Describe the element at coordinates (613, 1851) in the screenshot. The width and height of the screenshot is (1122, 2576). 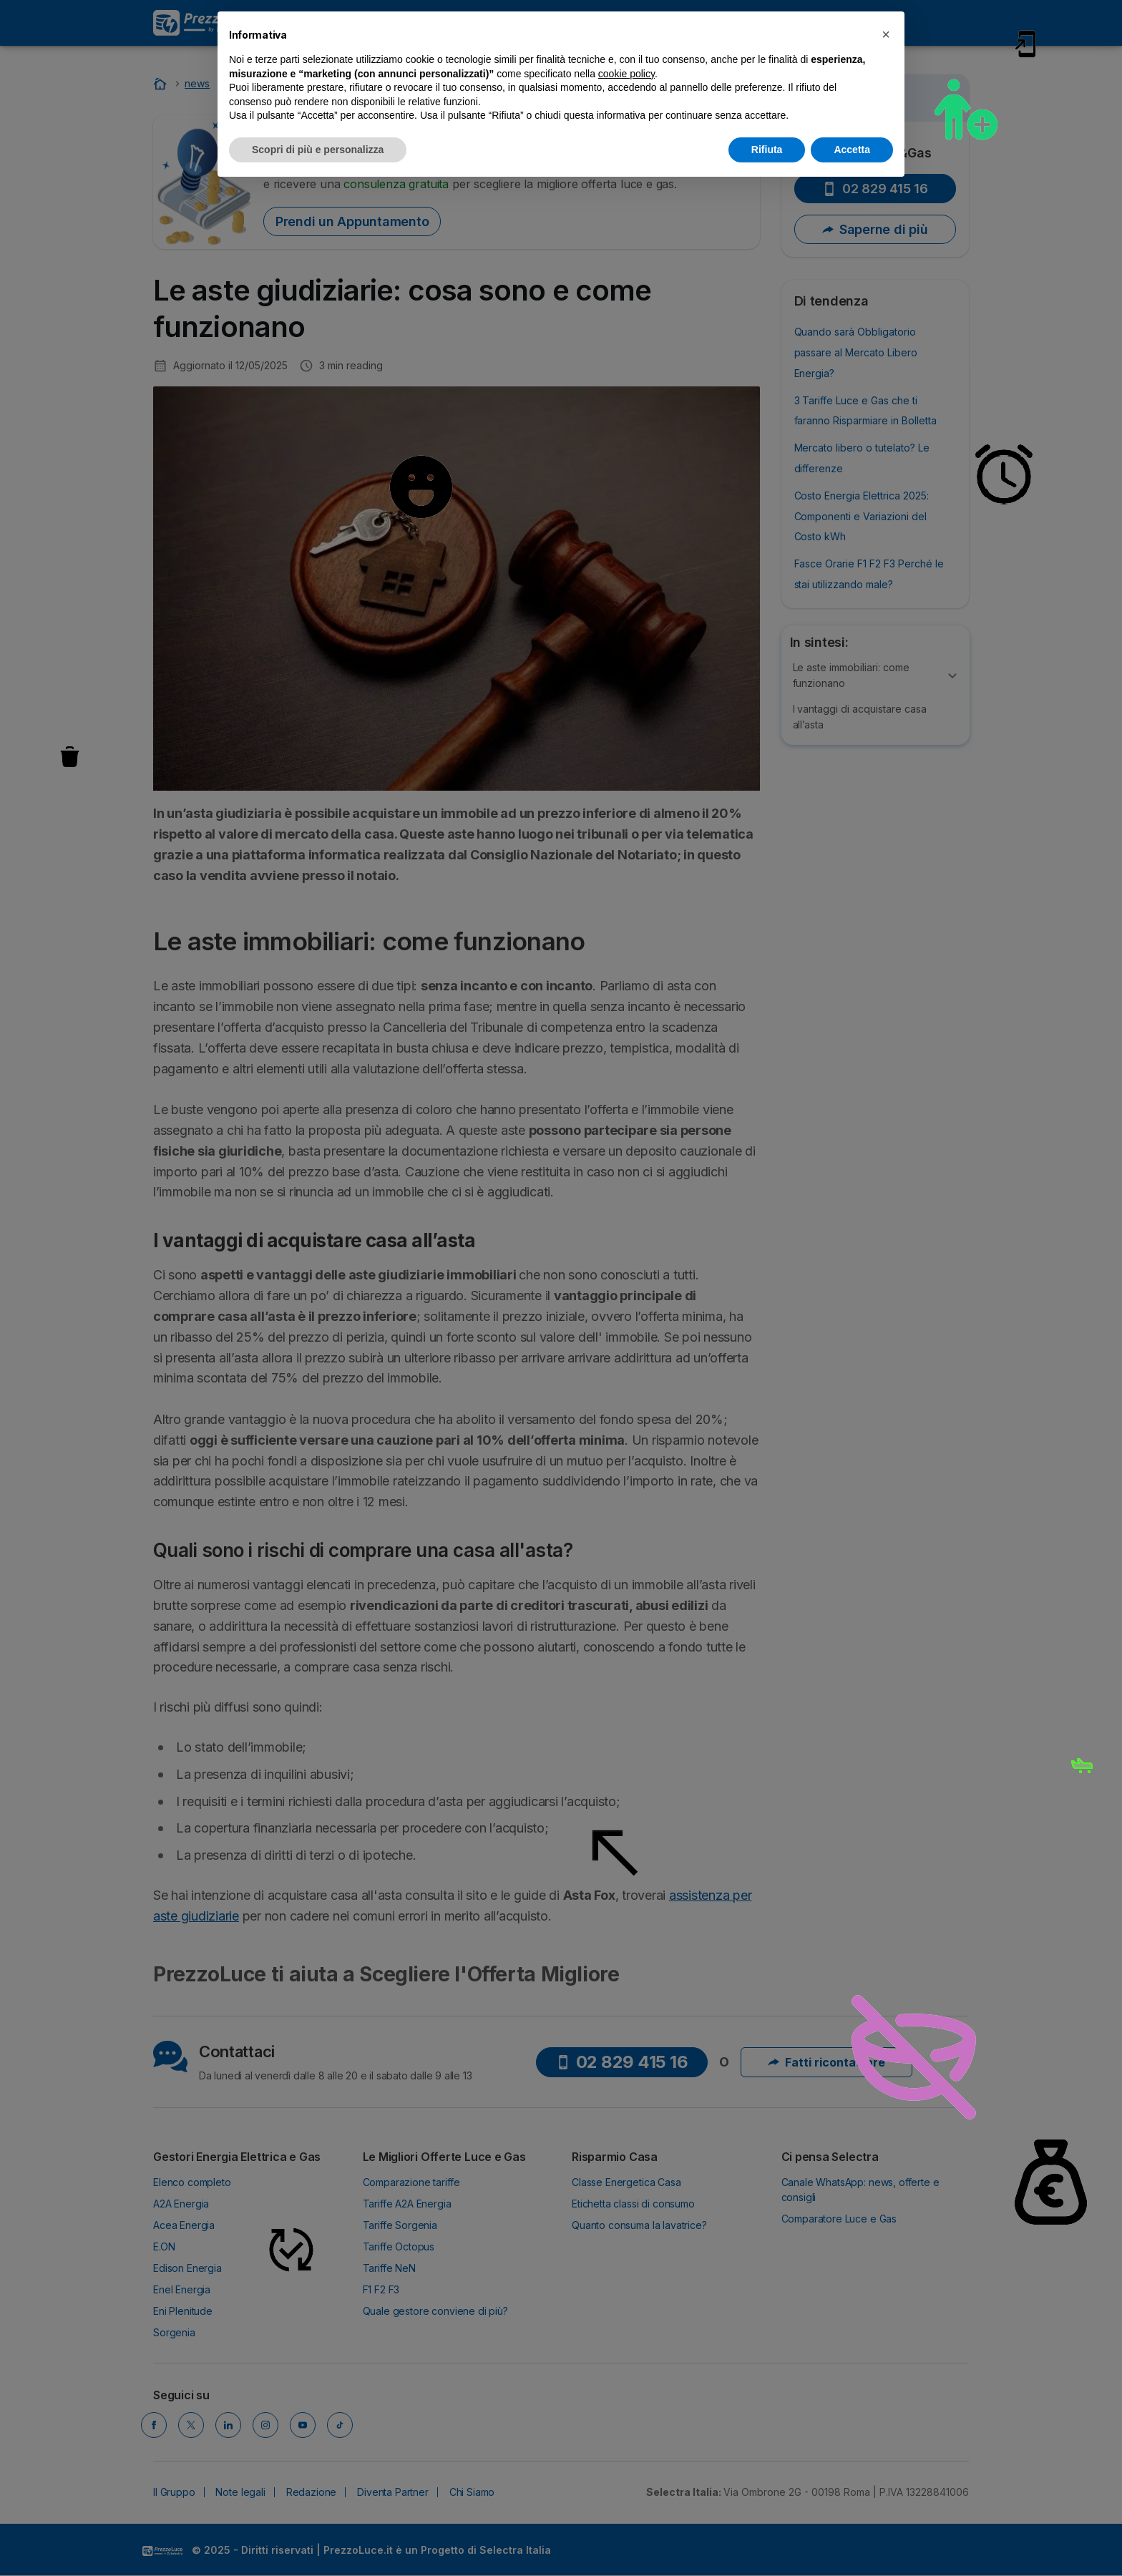
I see `navigate to the northwest direction` at that location.